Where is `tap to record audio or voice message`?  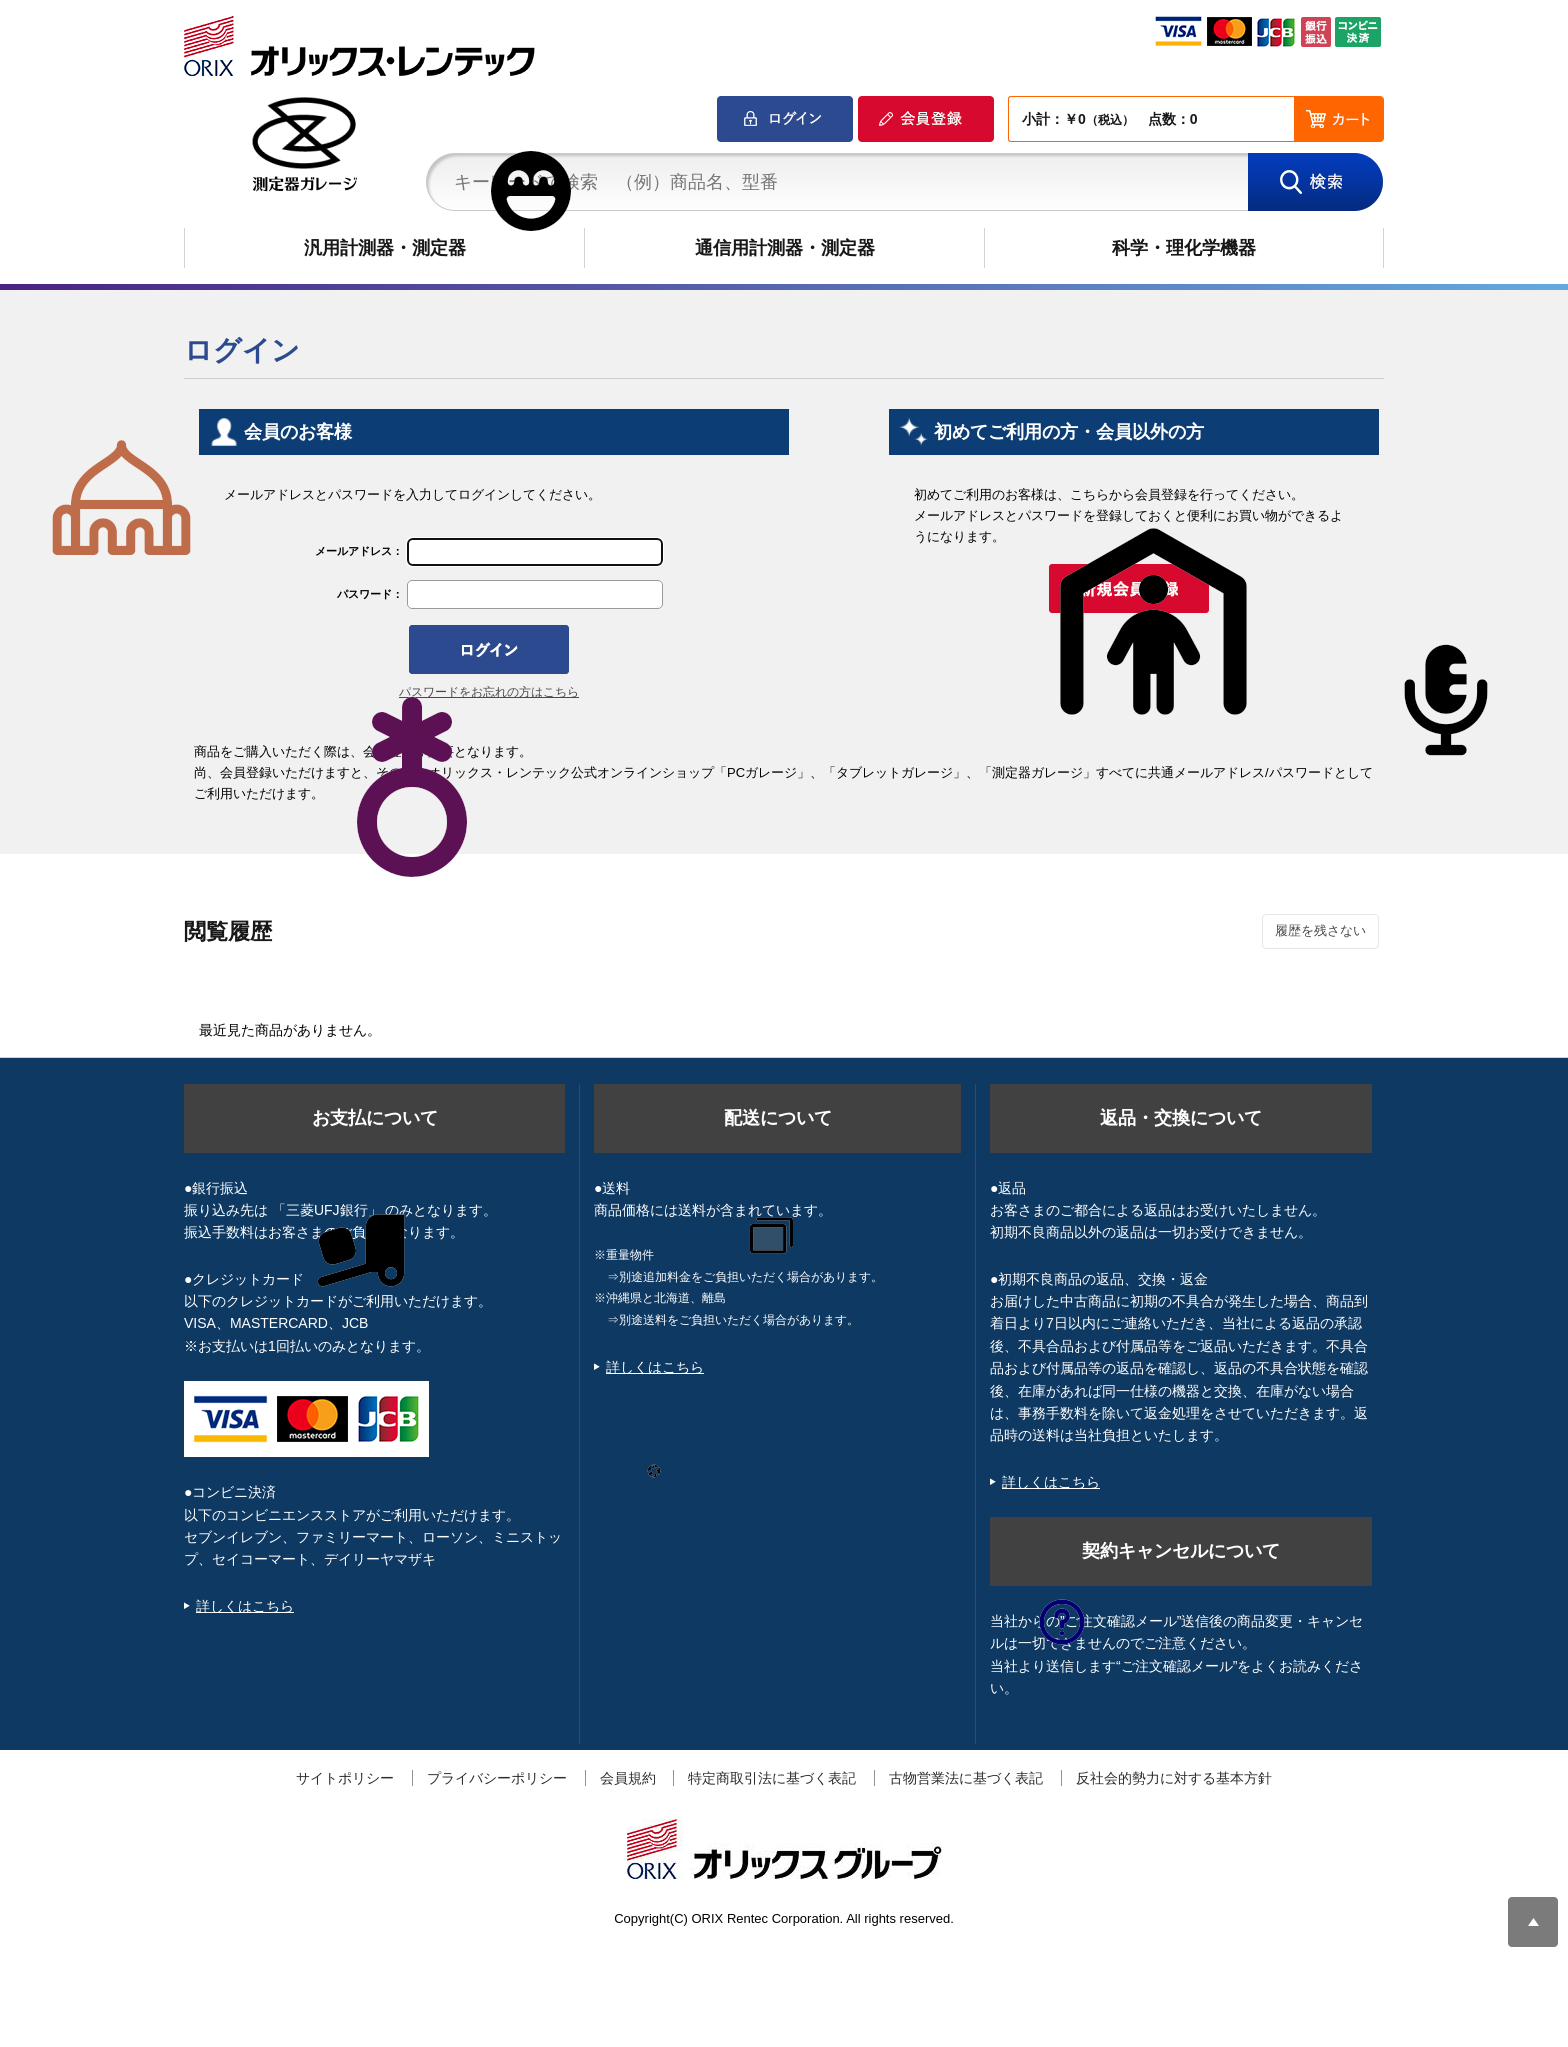 tap to record audio or voice message is located at coordinates (1446, 700).